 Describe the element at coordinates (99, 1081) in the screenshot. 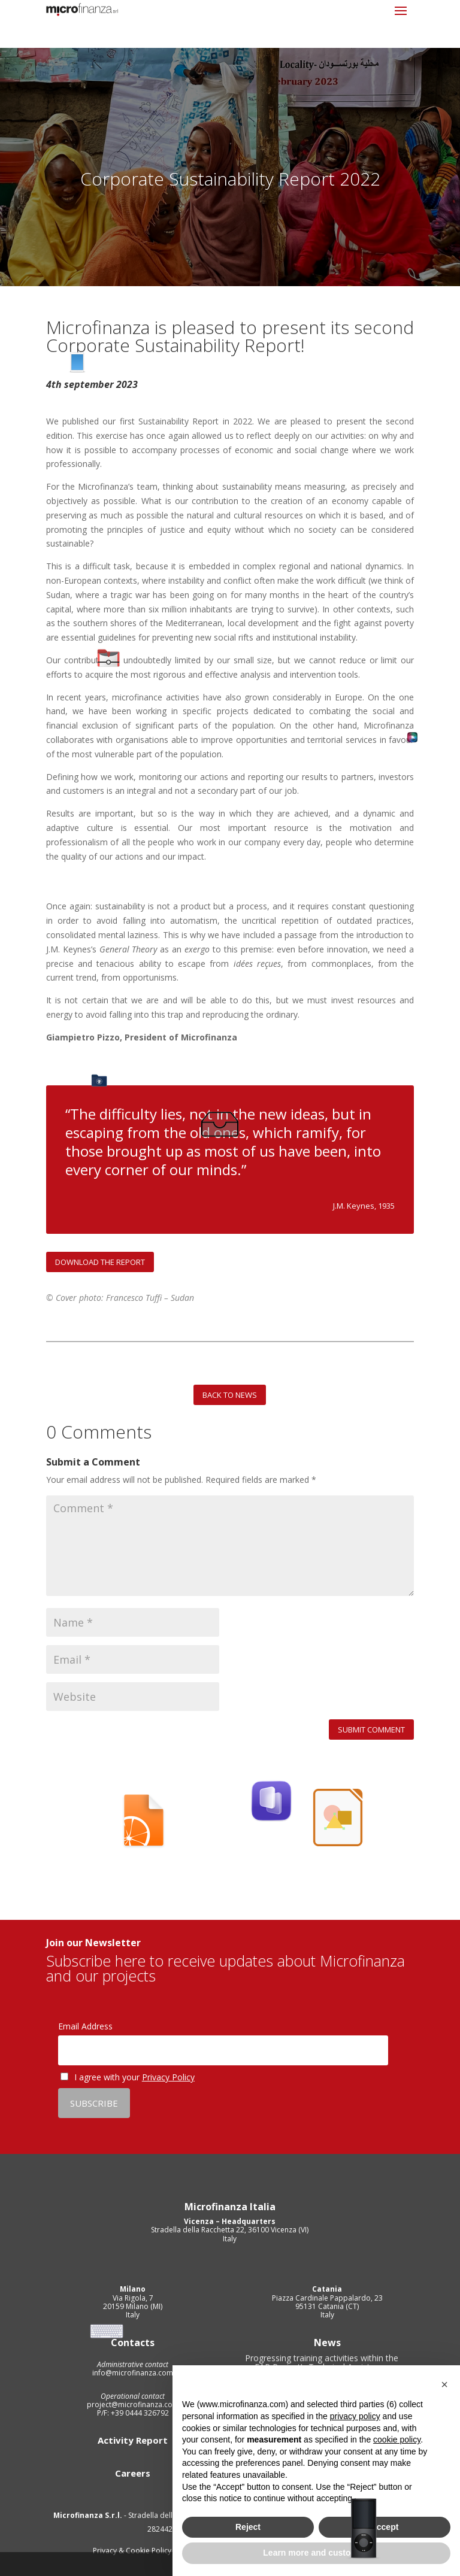

I see `open NoLimits roller coaster simulation files` at that location.